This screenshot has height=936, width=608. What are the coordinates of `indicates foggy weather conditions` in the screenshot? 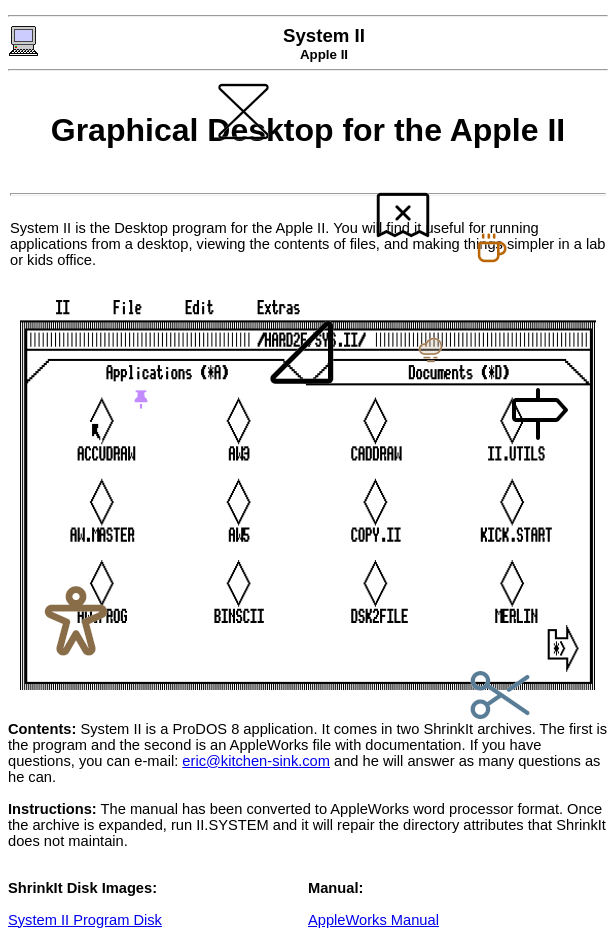 It's located at (430, 349).